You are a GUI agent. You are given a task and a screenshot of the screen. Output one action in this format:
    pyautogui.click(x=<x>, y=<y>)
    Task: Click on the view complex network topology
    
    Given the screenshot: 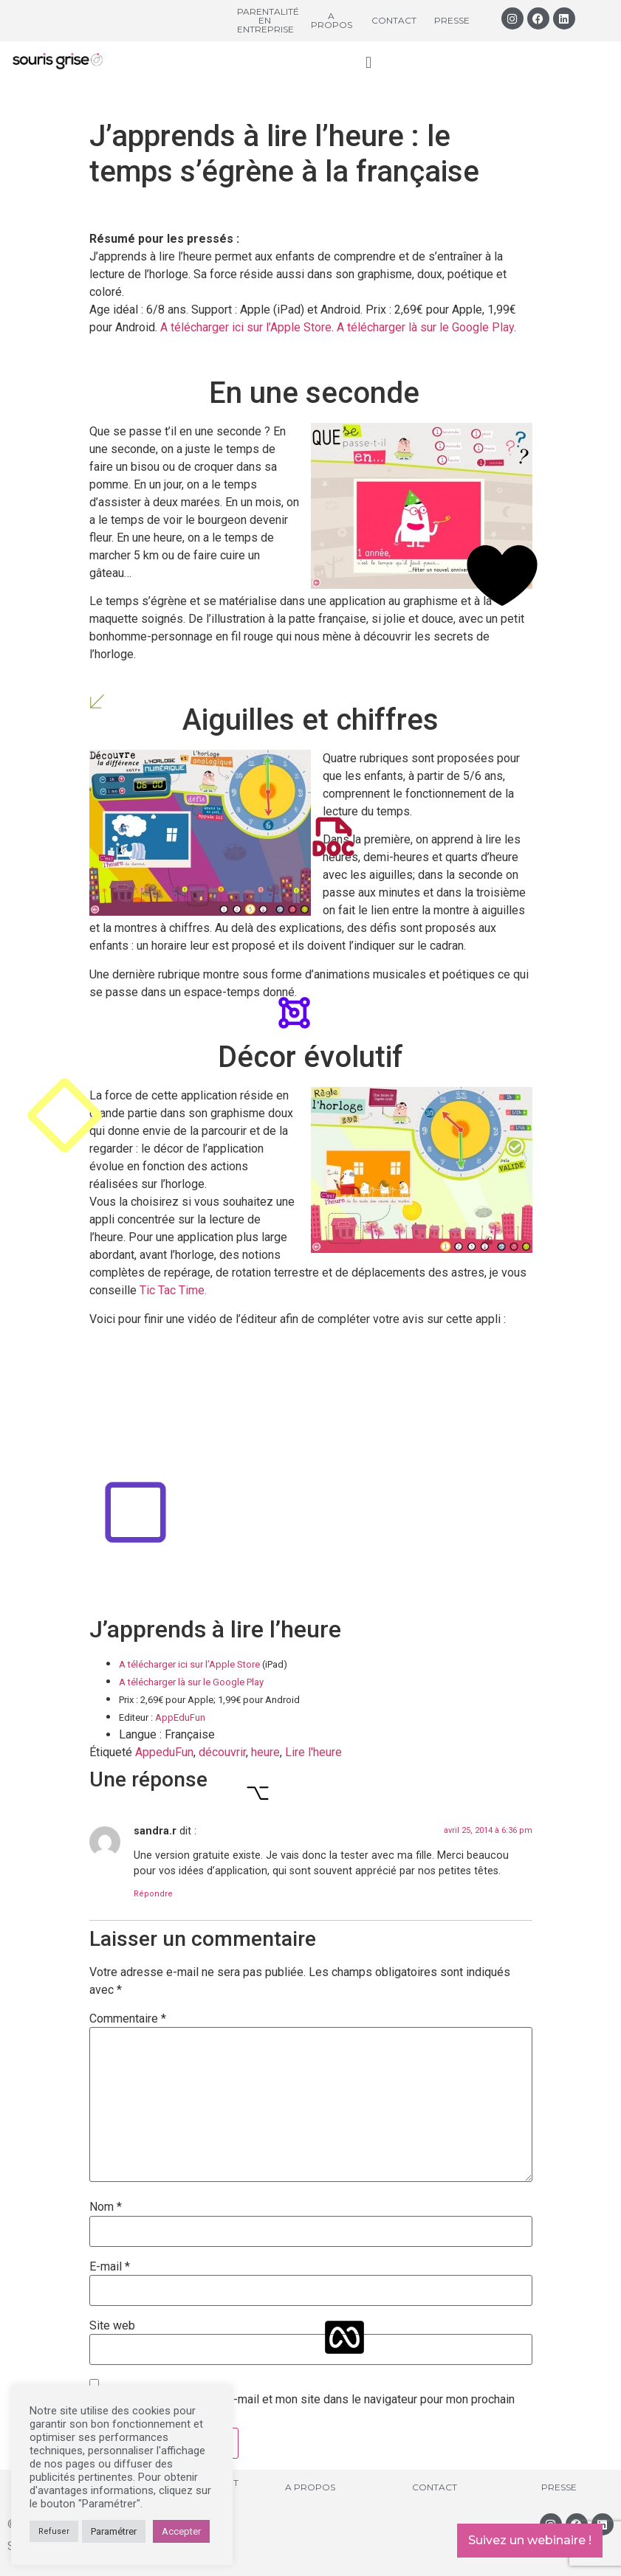 What is the action you would take?
    pyautogui.click(x=294, y=1012)
    